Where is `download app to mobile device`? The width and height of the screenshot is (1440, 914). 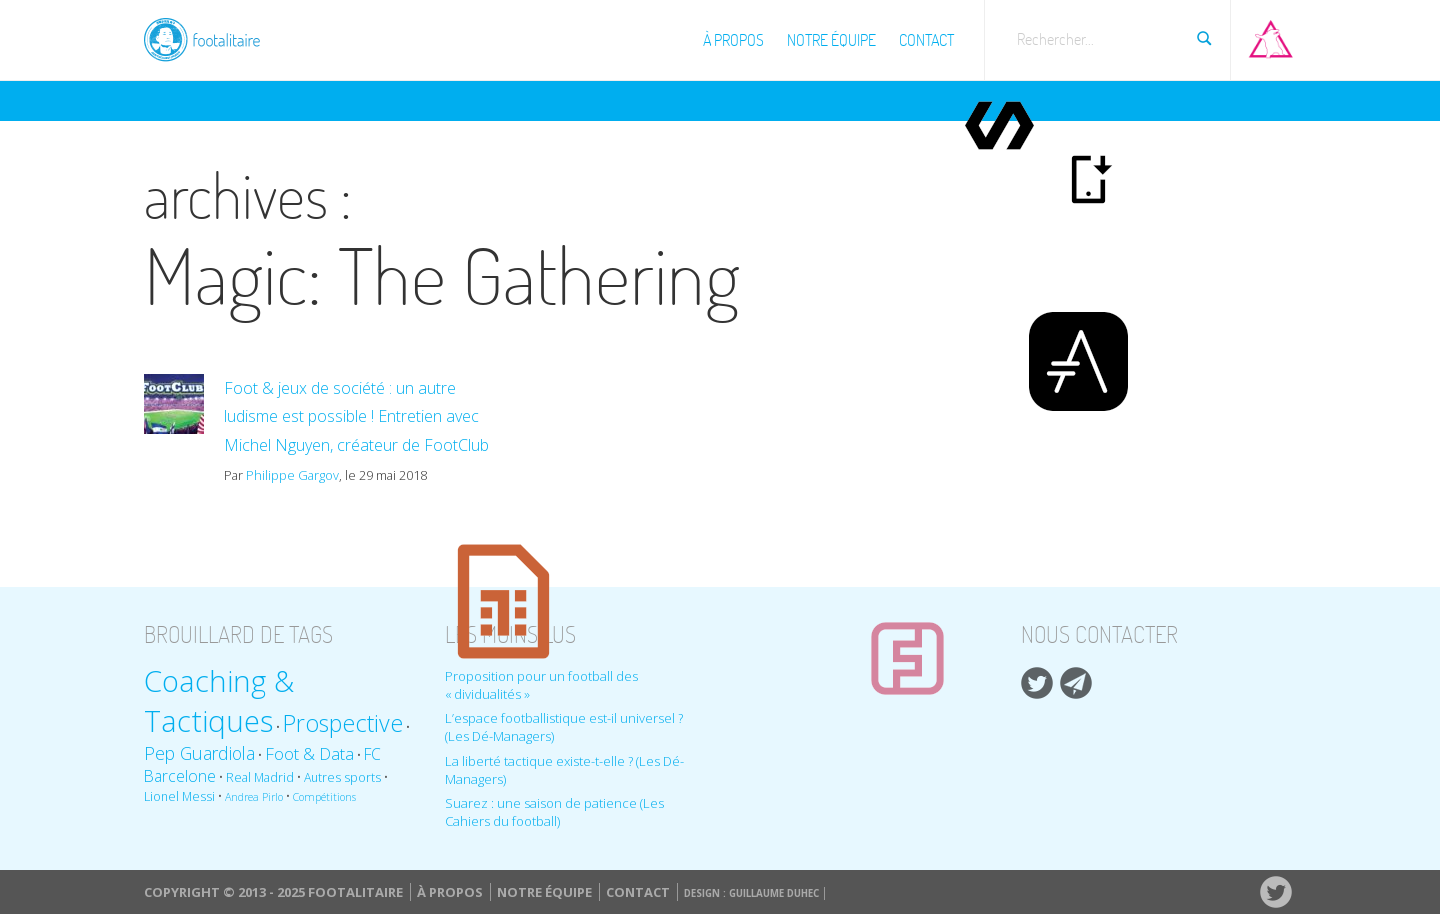 download app to mobile device is located at coordinates (1088, 179).